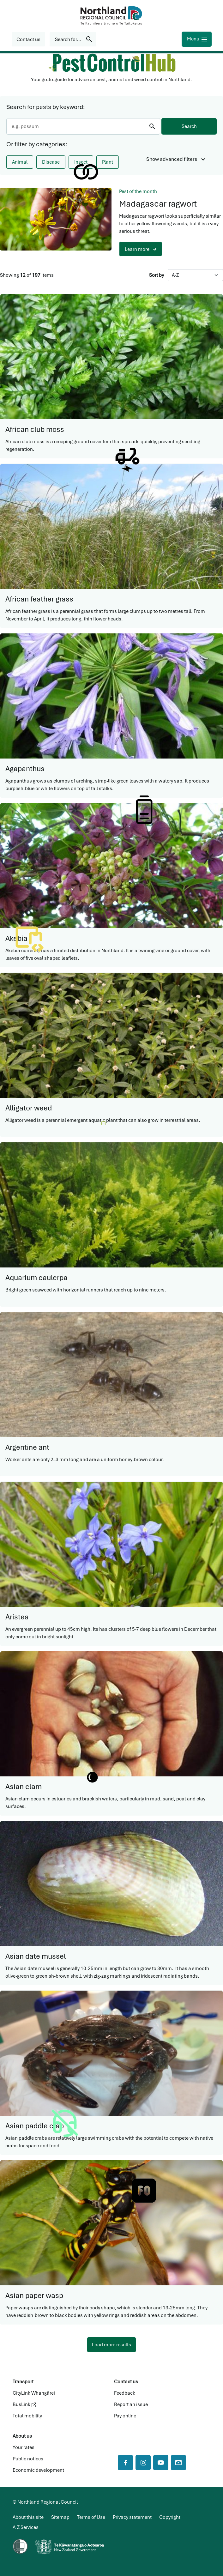  Describe the element at coordinates (103, 1123) in the screenshot. I see `toggle bottom navigation bar visibility` at that location.